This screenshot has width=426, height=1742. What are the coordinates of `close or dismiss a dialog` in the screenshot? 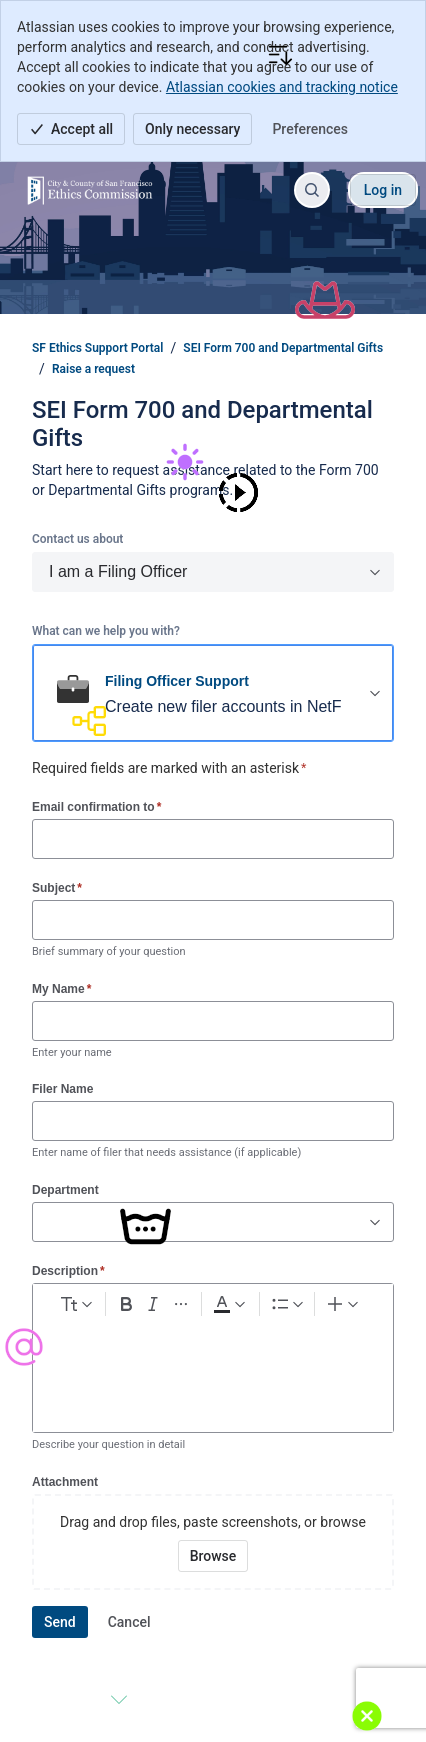 It's located at (367, 1716).